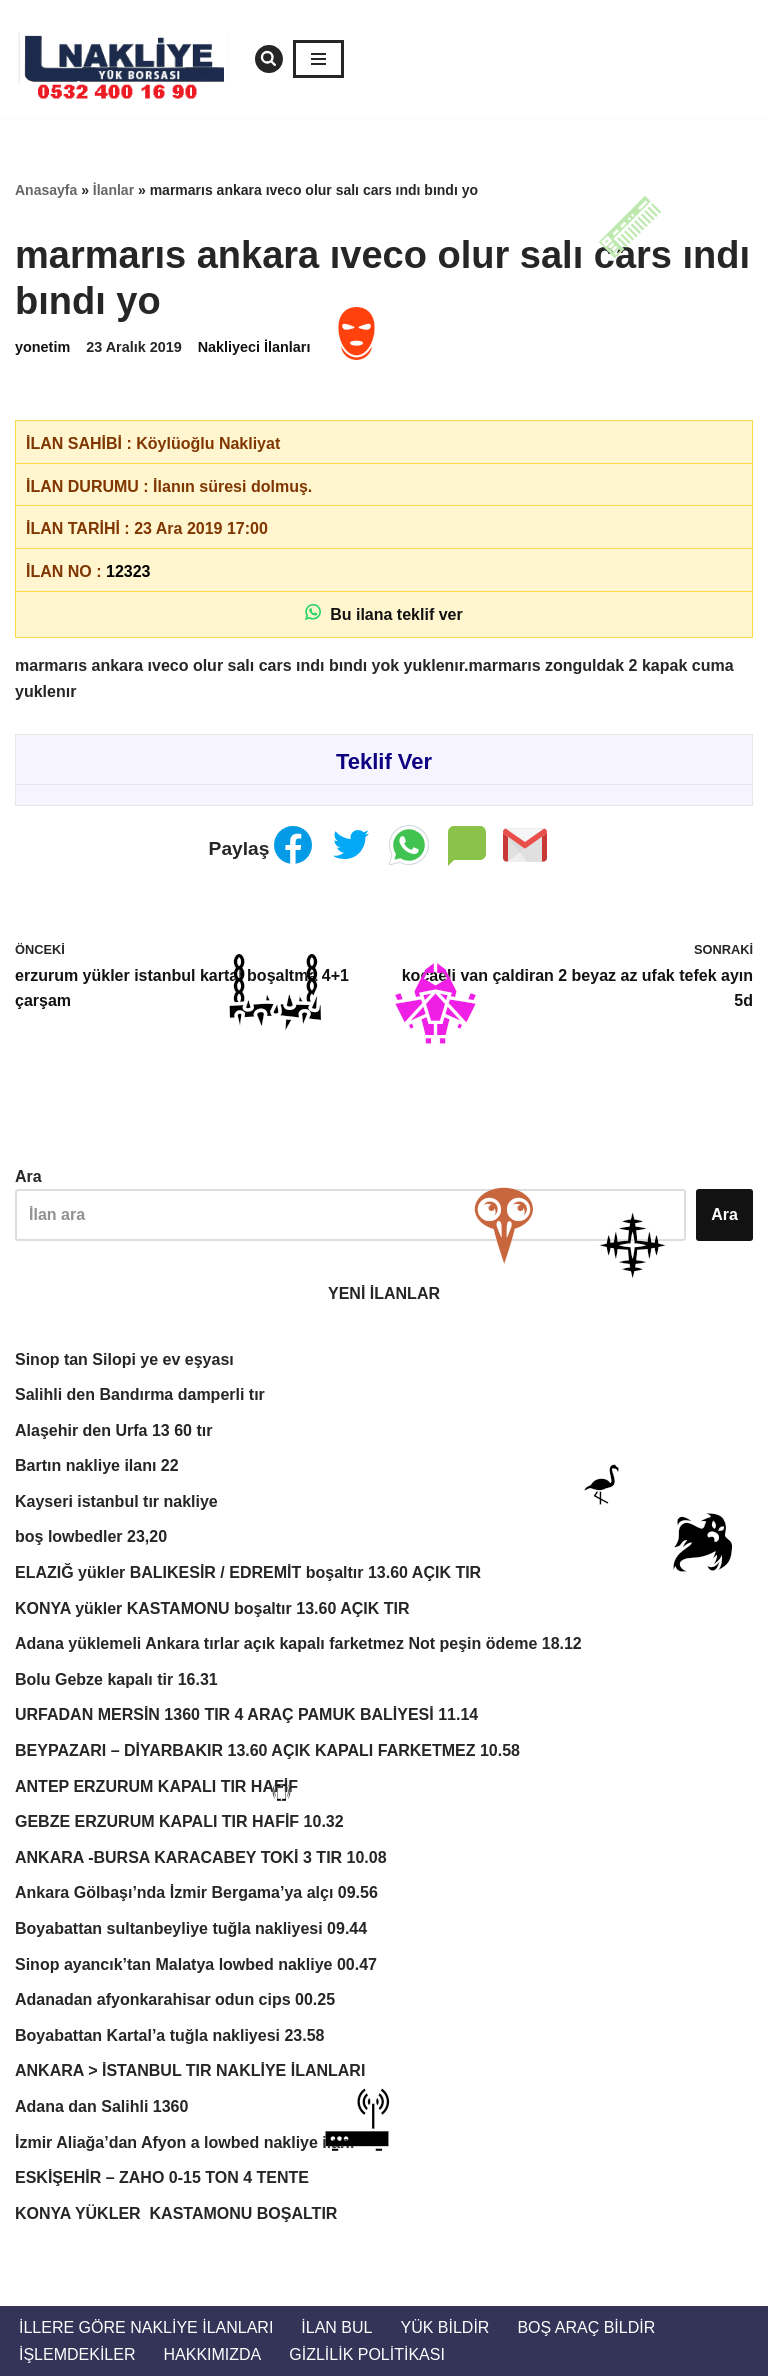 The height and width of the screenshot is (2376, 768). What do you see at coordinates (632, 1245) in the screenshot?
I see `decorative frost or ice effect indicator` at bounding box center [632, 1245].